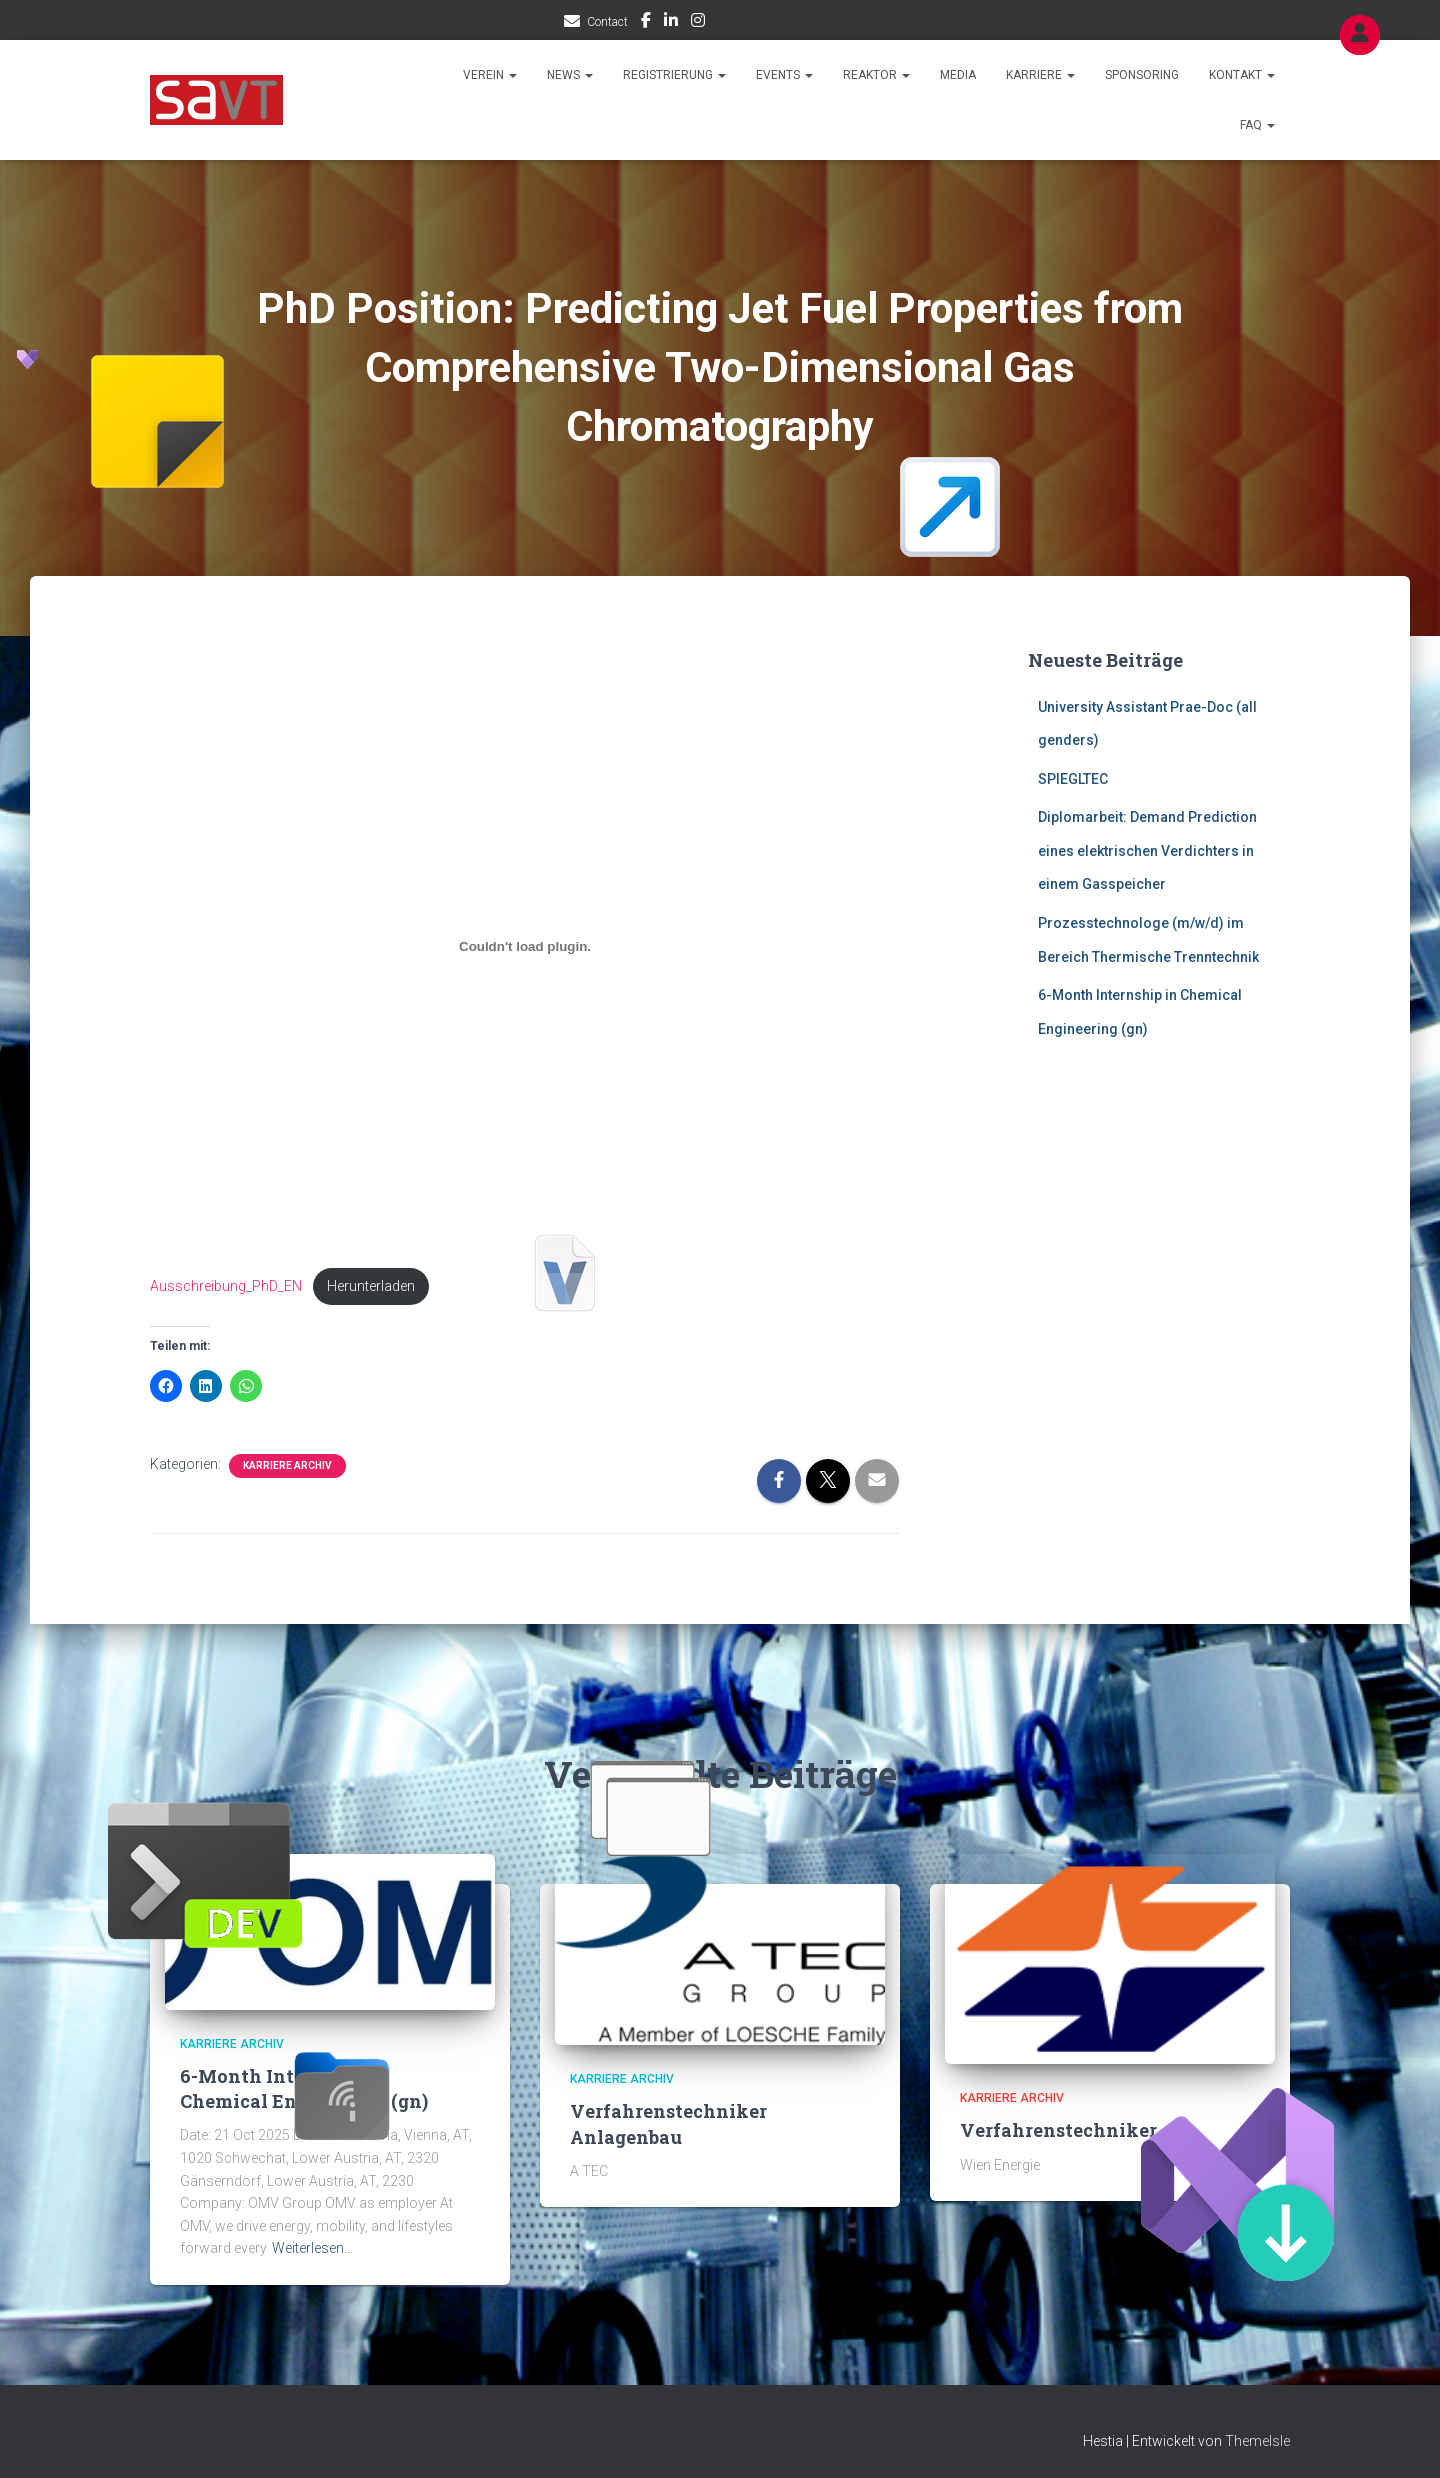 Image resolution: width=1440 pixels, height=2478 pixels. Describe the element at coordinates (342, 2096) in the screenshot. I see `open insync cloud sync folder` at that location.